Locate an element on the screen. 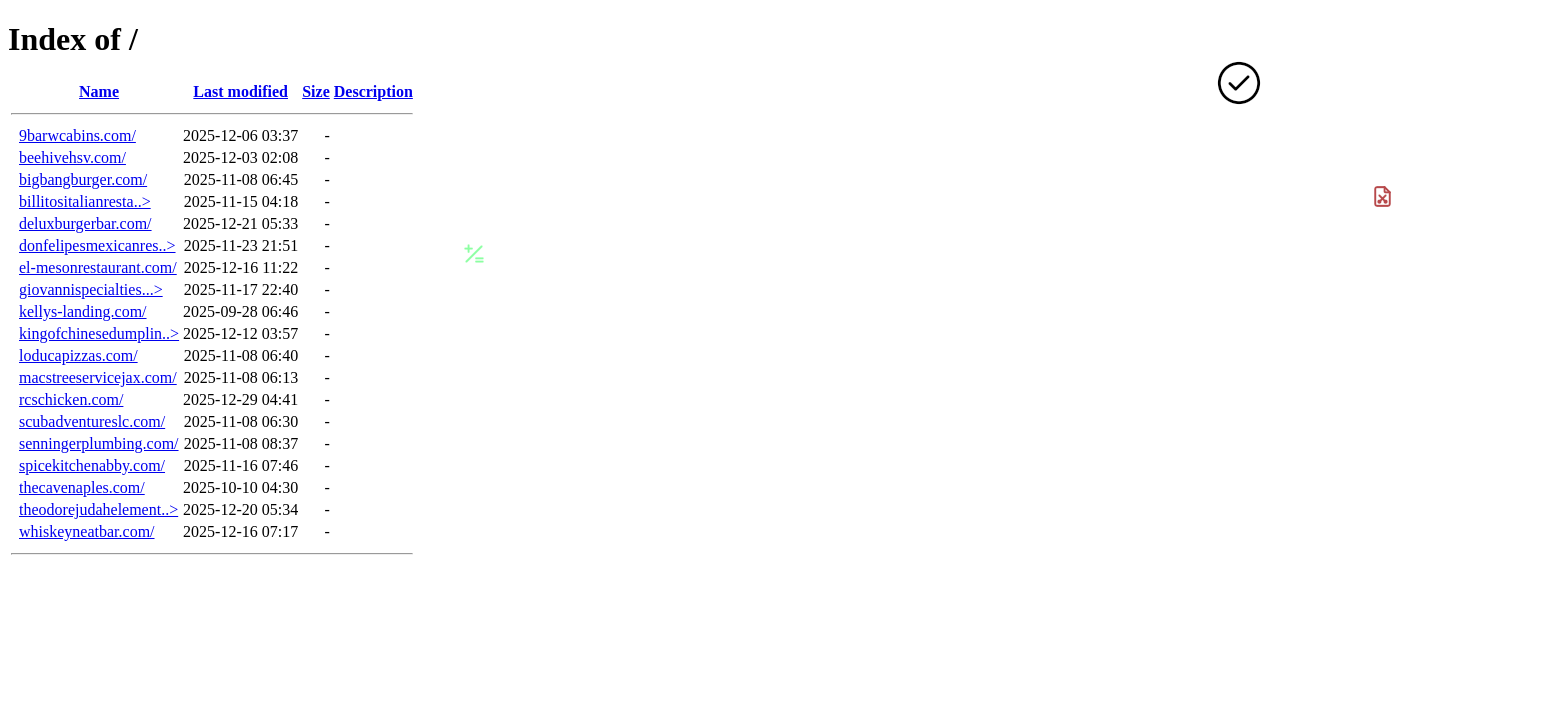 The image size is (1558, 720). toggle between addition and equals operations is located at coordinates (474, 254).